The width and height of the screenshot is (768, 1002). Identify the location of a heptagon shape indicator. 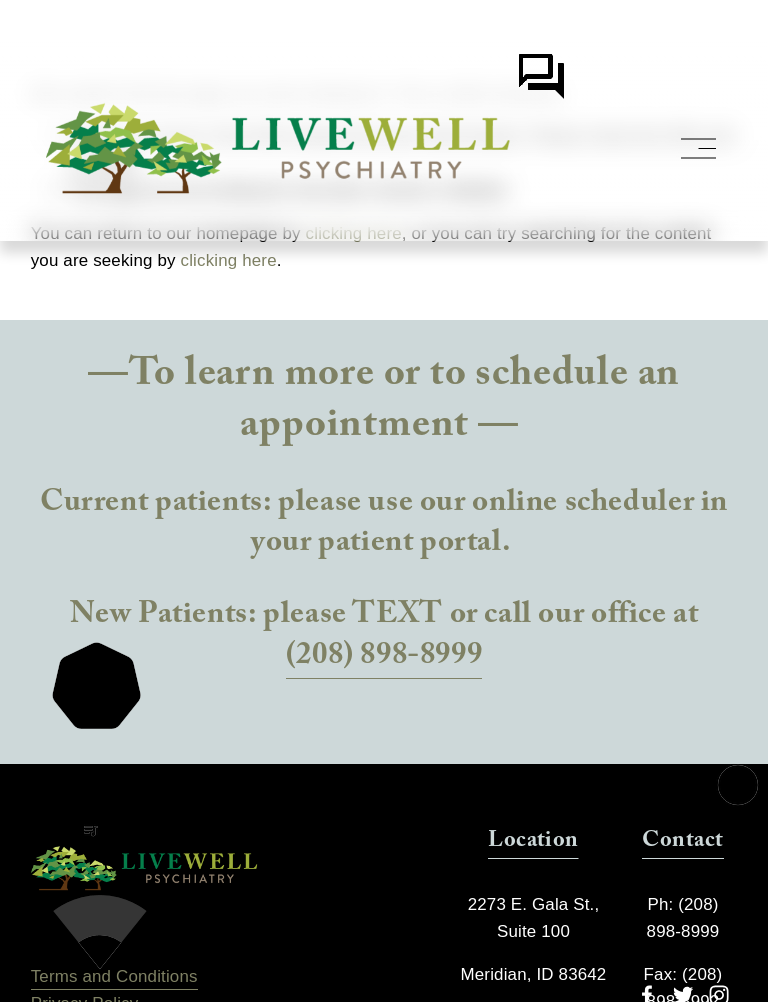
(96, 688).